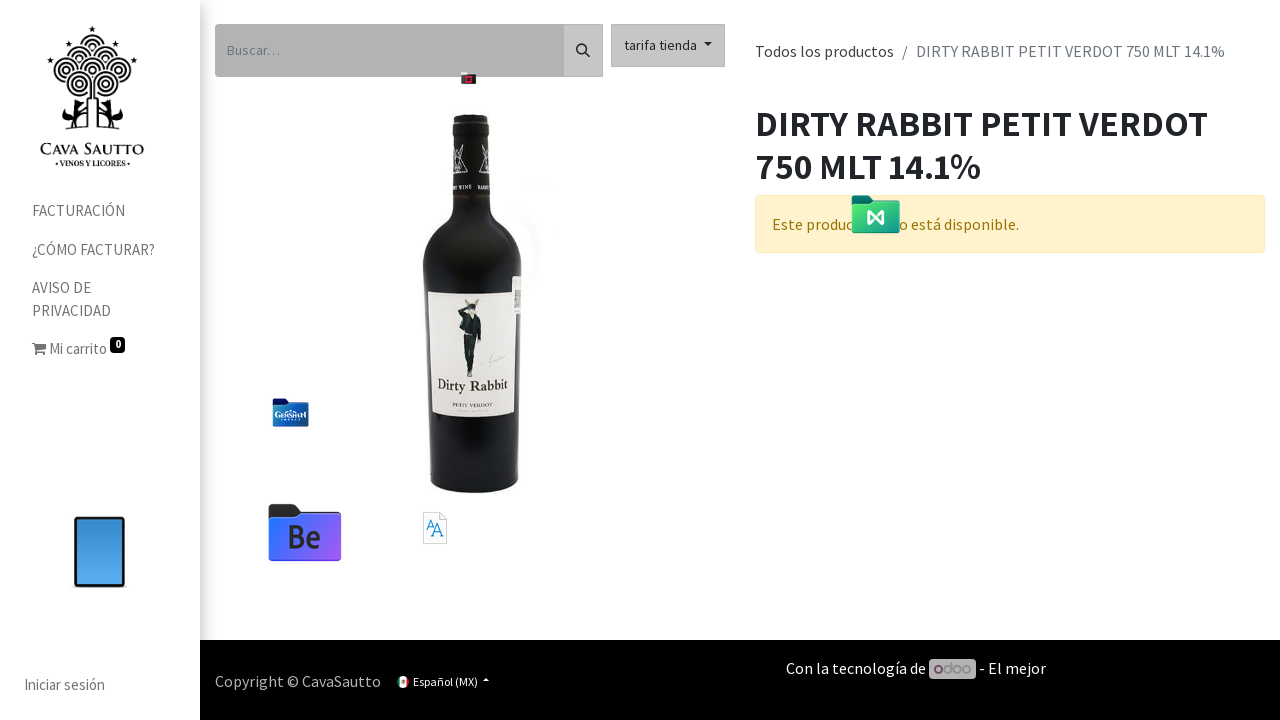  What do you see at coordinates (290, 413) in the screenshot?
I see `open genshin impact game files folder` at bounding box center [290, 413].